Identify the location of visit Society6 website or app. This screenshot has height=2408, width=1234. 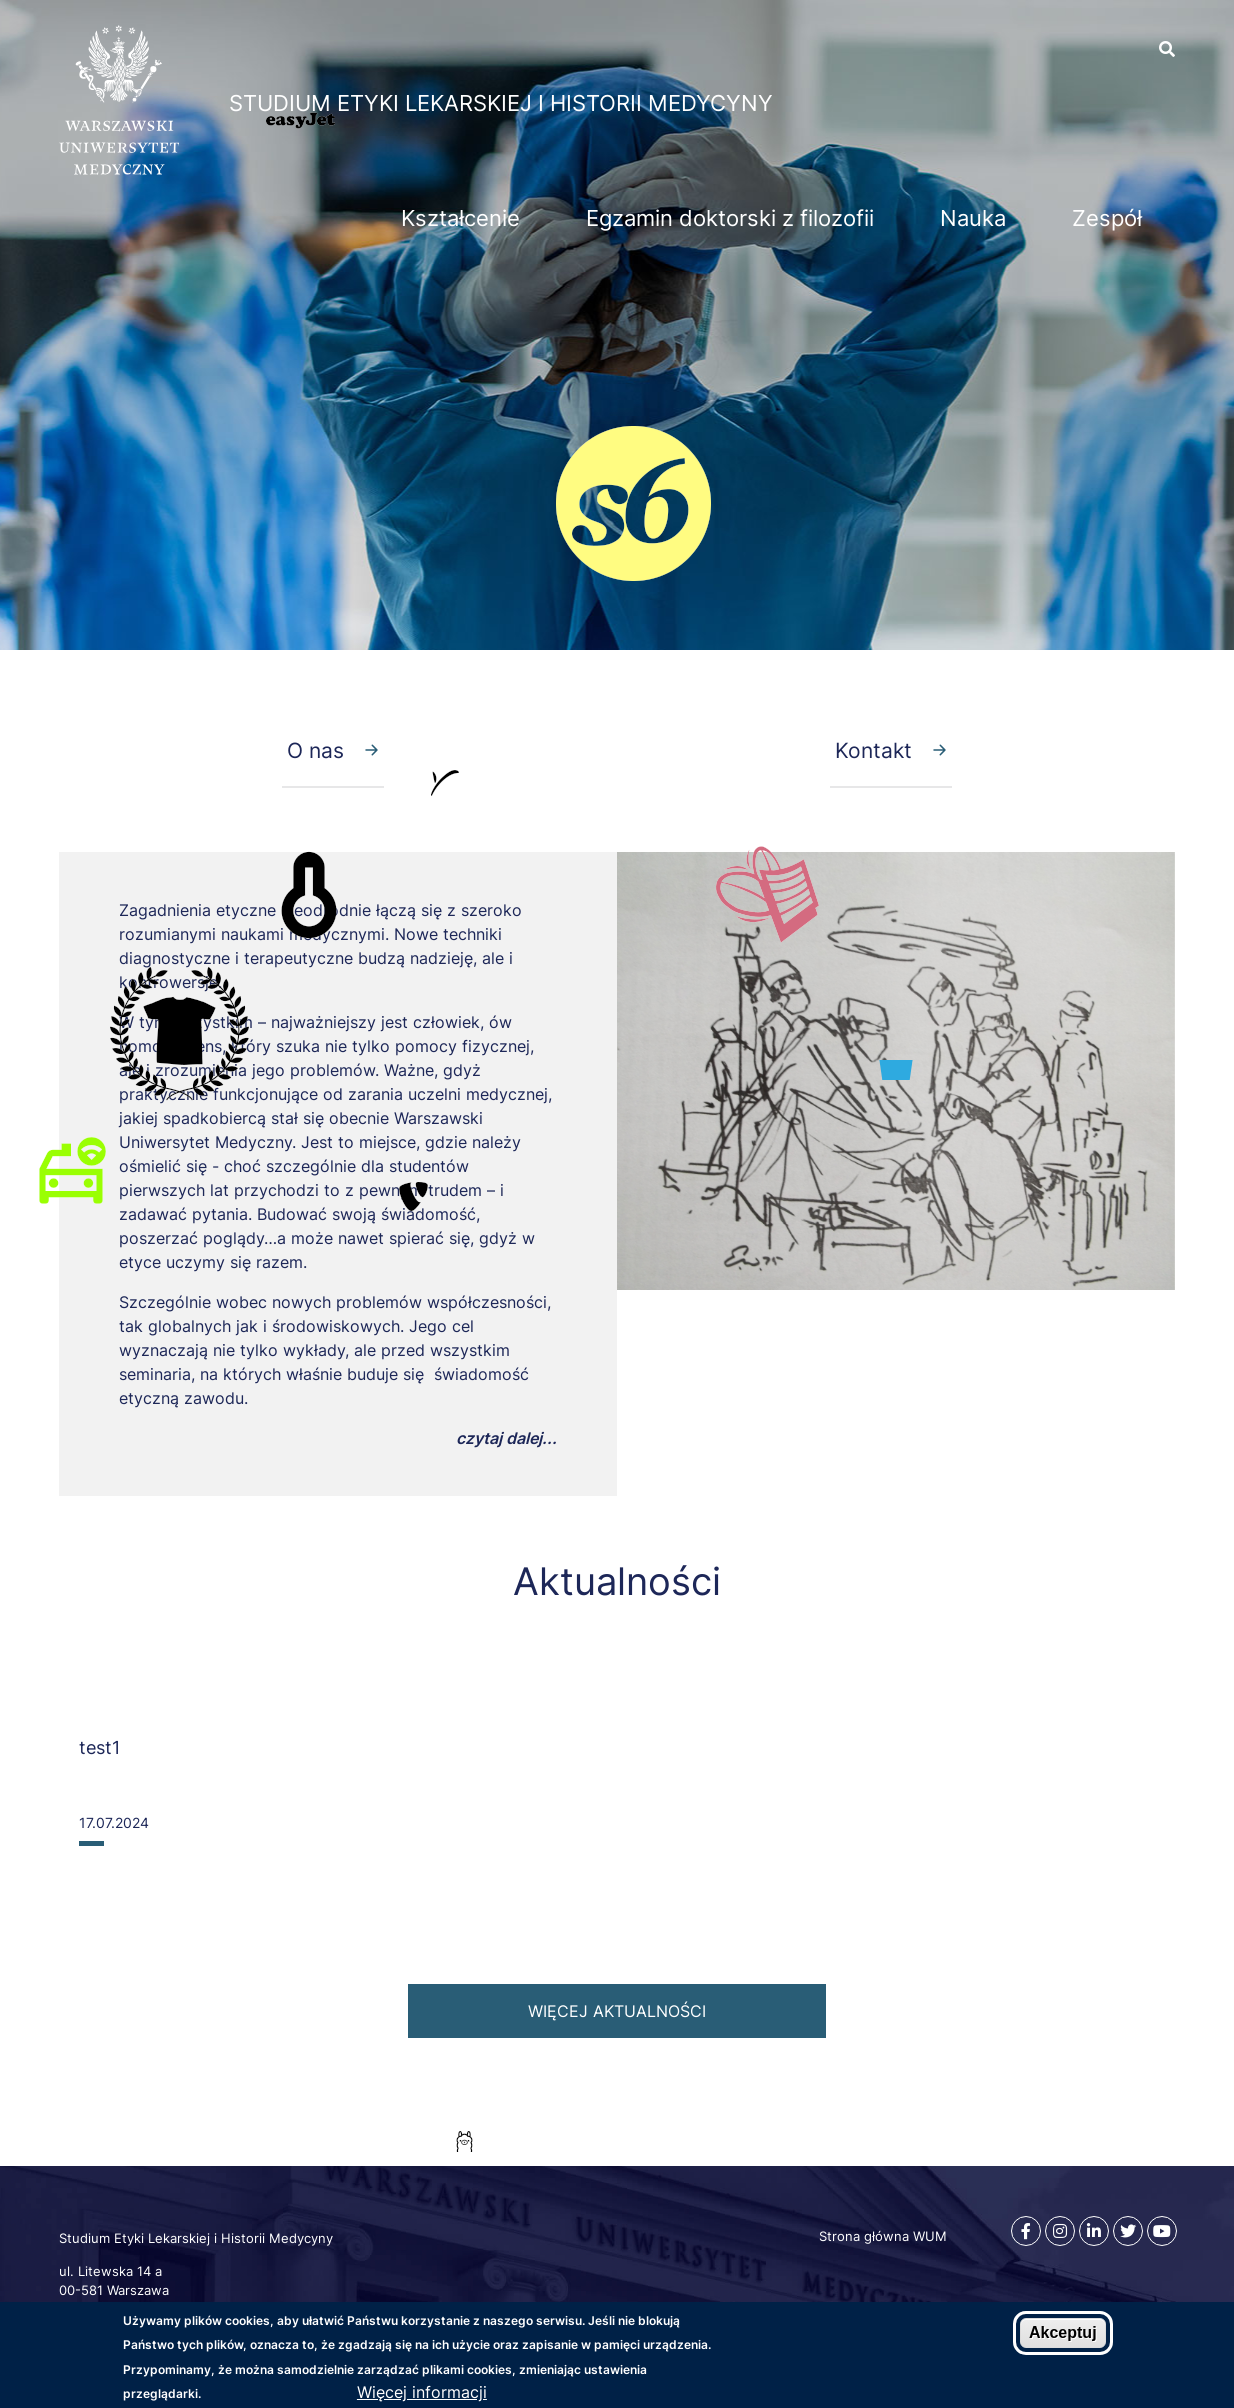
(633, 503).